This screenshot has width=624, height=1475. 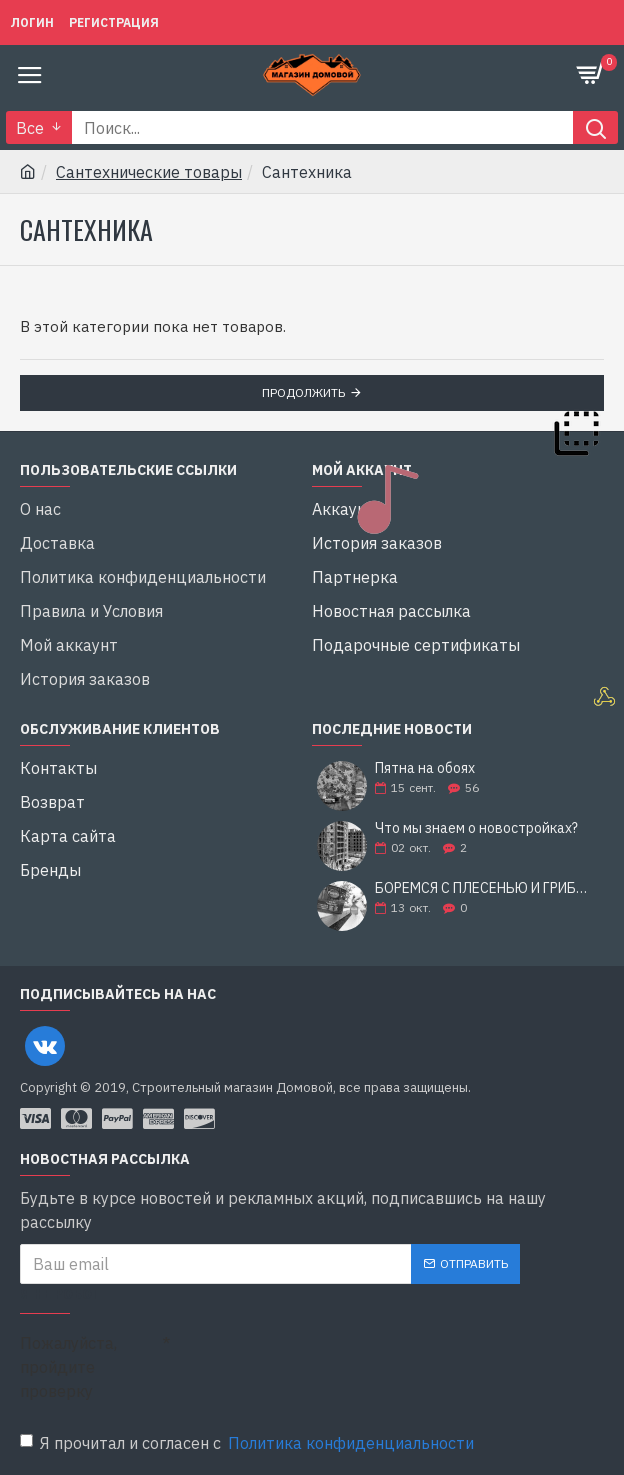 What do you see at coordinates (388, 498) in the screenshot?
I see `access music or audio player` at bounding box center [388, 498].